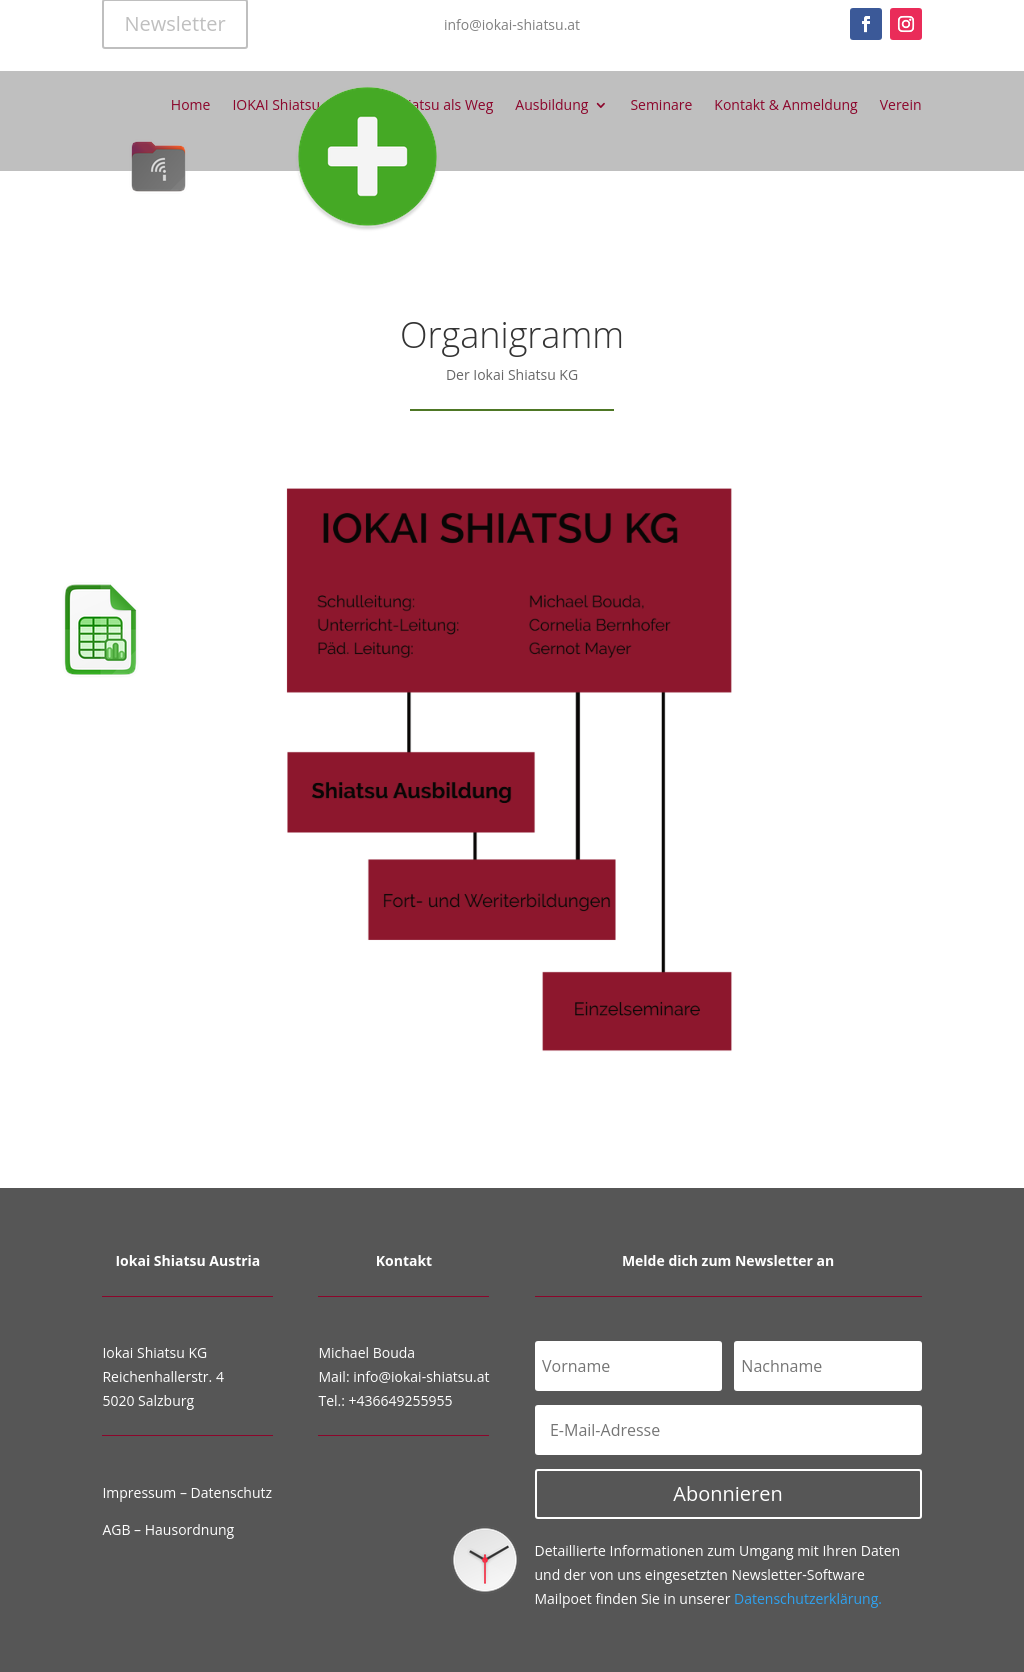 The image size is (1024, 1672). Describe the element at coordinates (158, 166) in the screenshot. I see `open insync cloud sync folder` at that location.